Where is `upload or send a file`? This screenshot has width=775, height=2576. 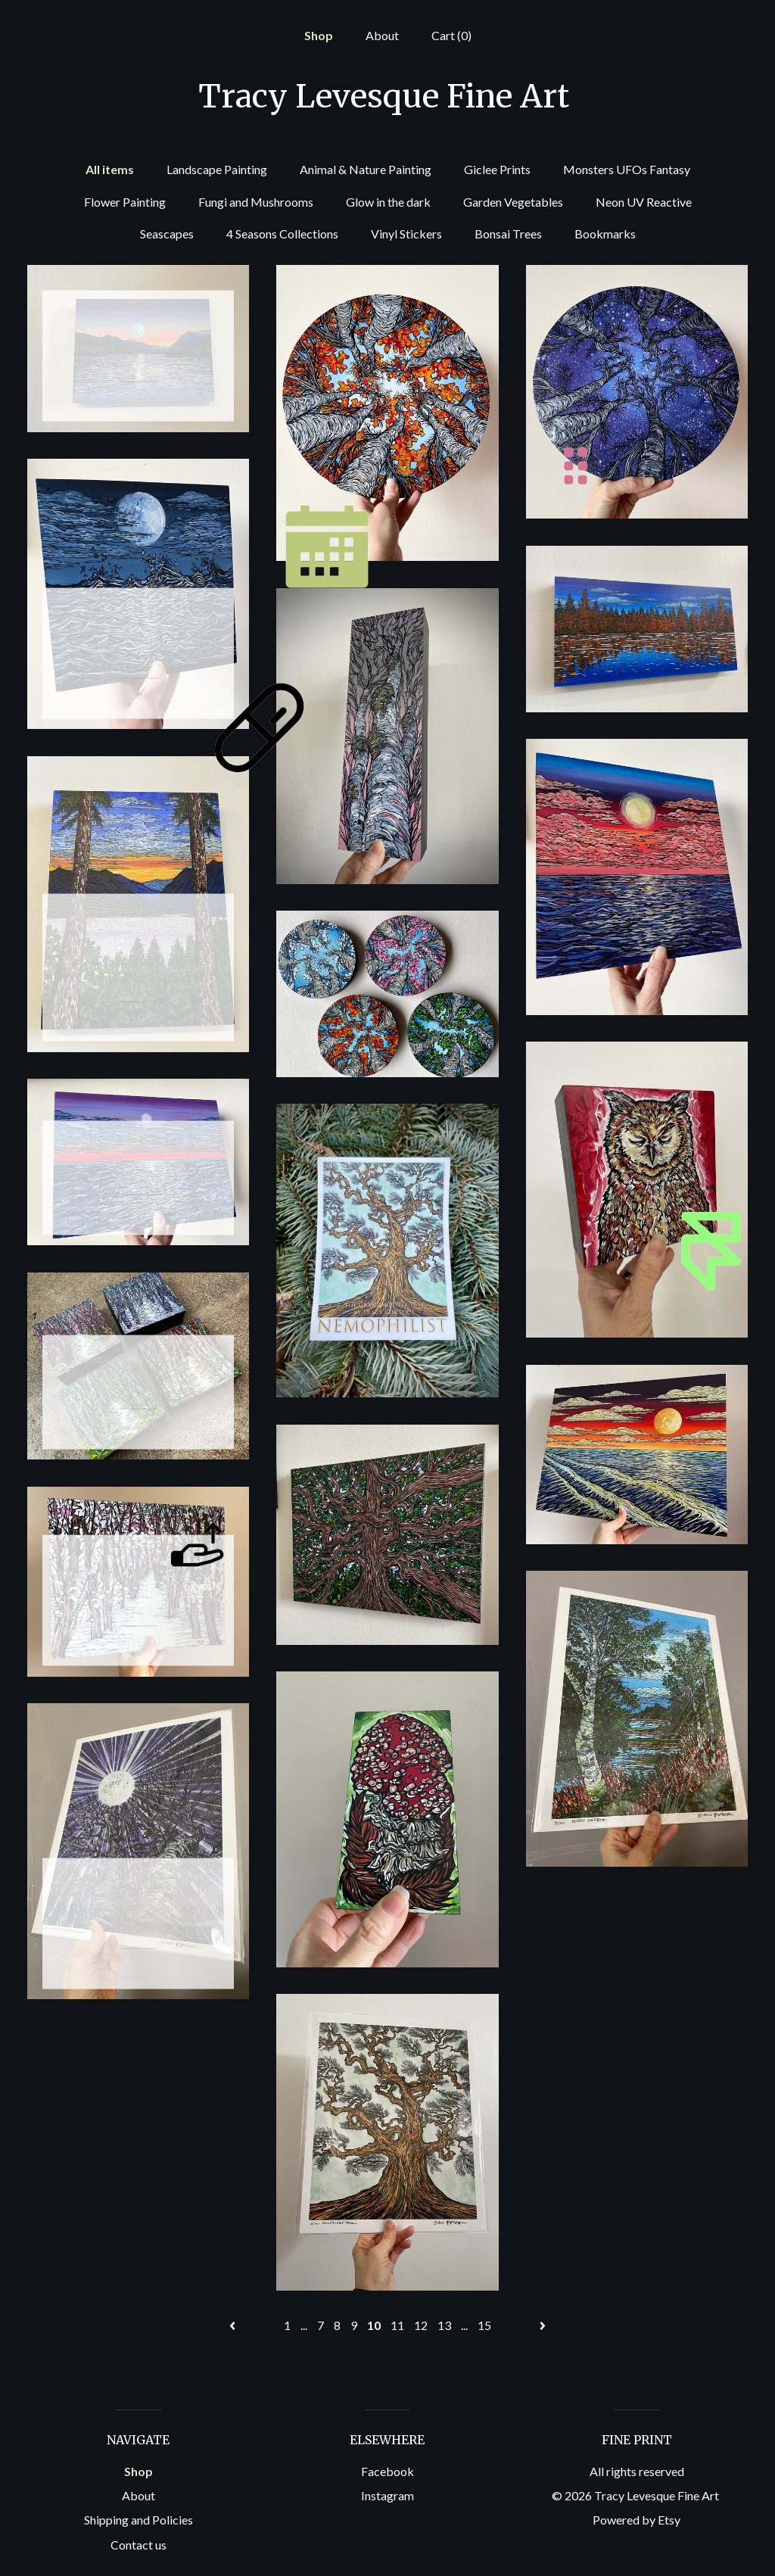 upload or send a file is located at coordinates (199, 1547).